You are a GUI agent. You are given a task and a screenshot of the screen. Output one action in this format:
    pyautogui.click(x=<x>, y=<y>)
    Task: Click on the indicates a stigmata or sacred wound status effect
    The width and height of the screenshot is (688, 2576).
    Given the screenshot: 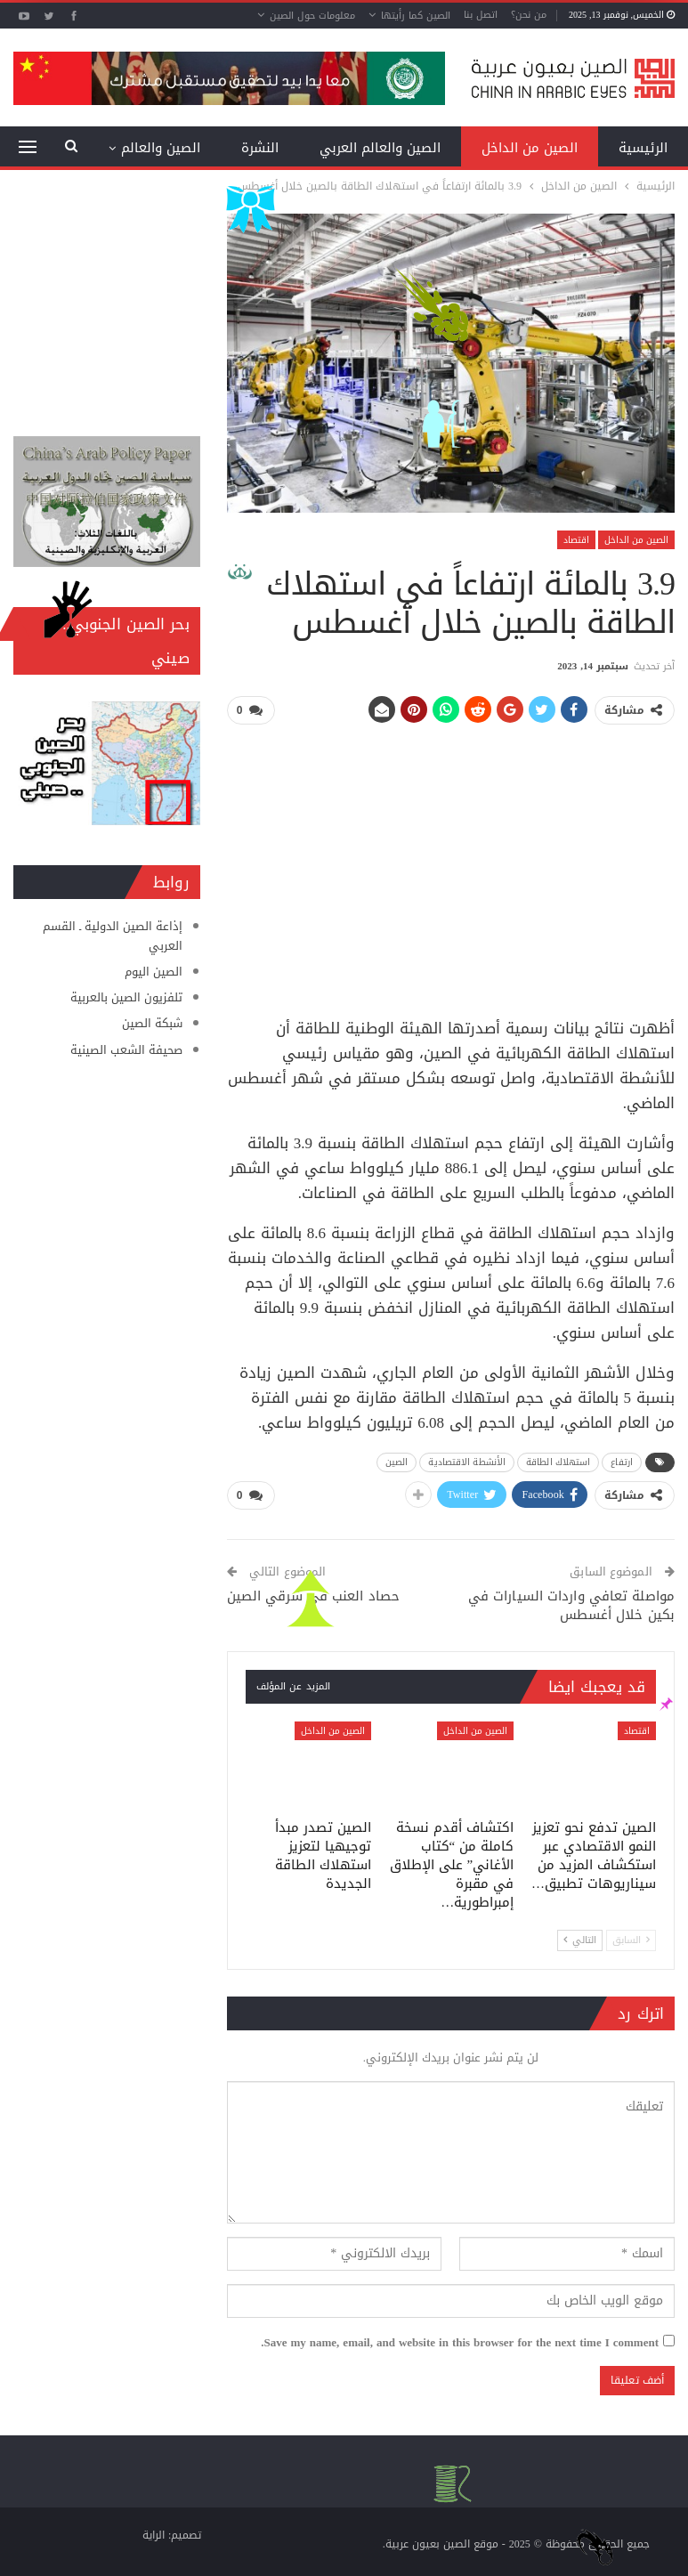 What is the action you would take?
    pyautogui.click(x=73, y=609)
    